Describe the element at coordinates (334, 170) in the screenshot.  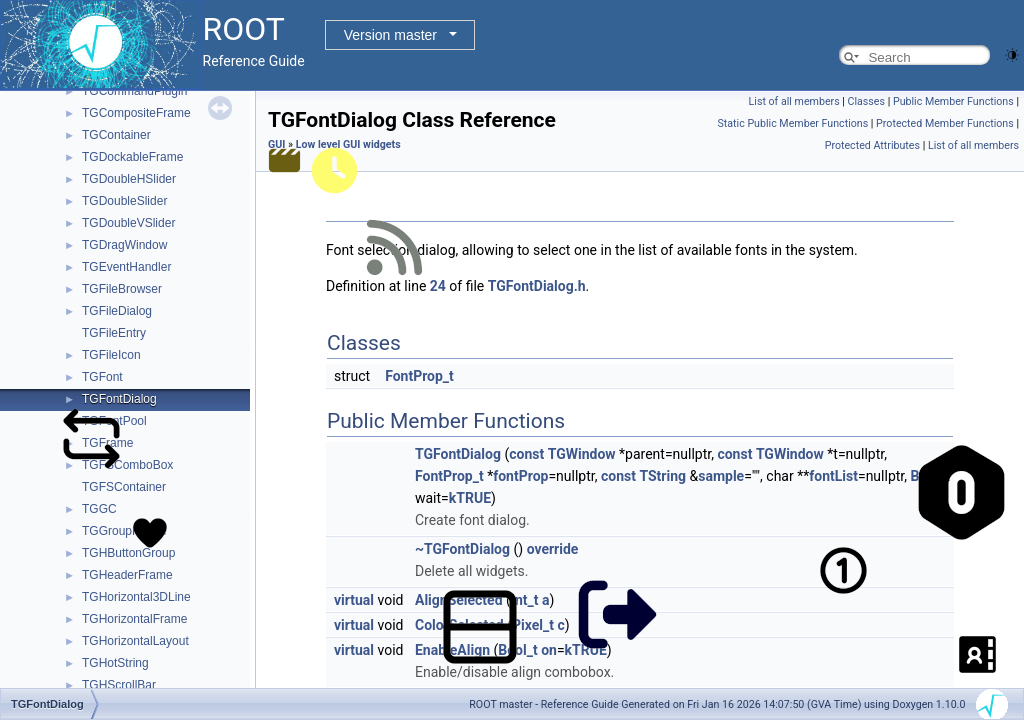
I see `view time or clock settings` at that location.